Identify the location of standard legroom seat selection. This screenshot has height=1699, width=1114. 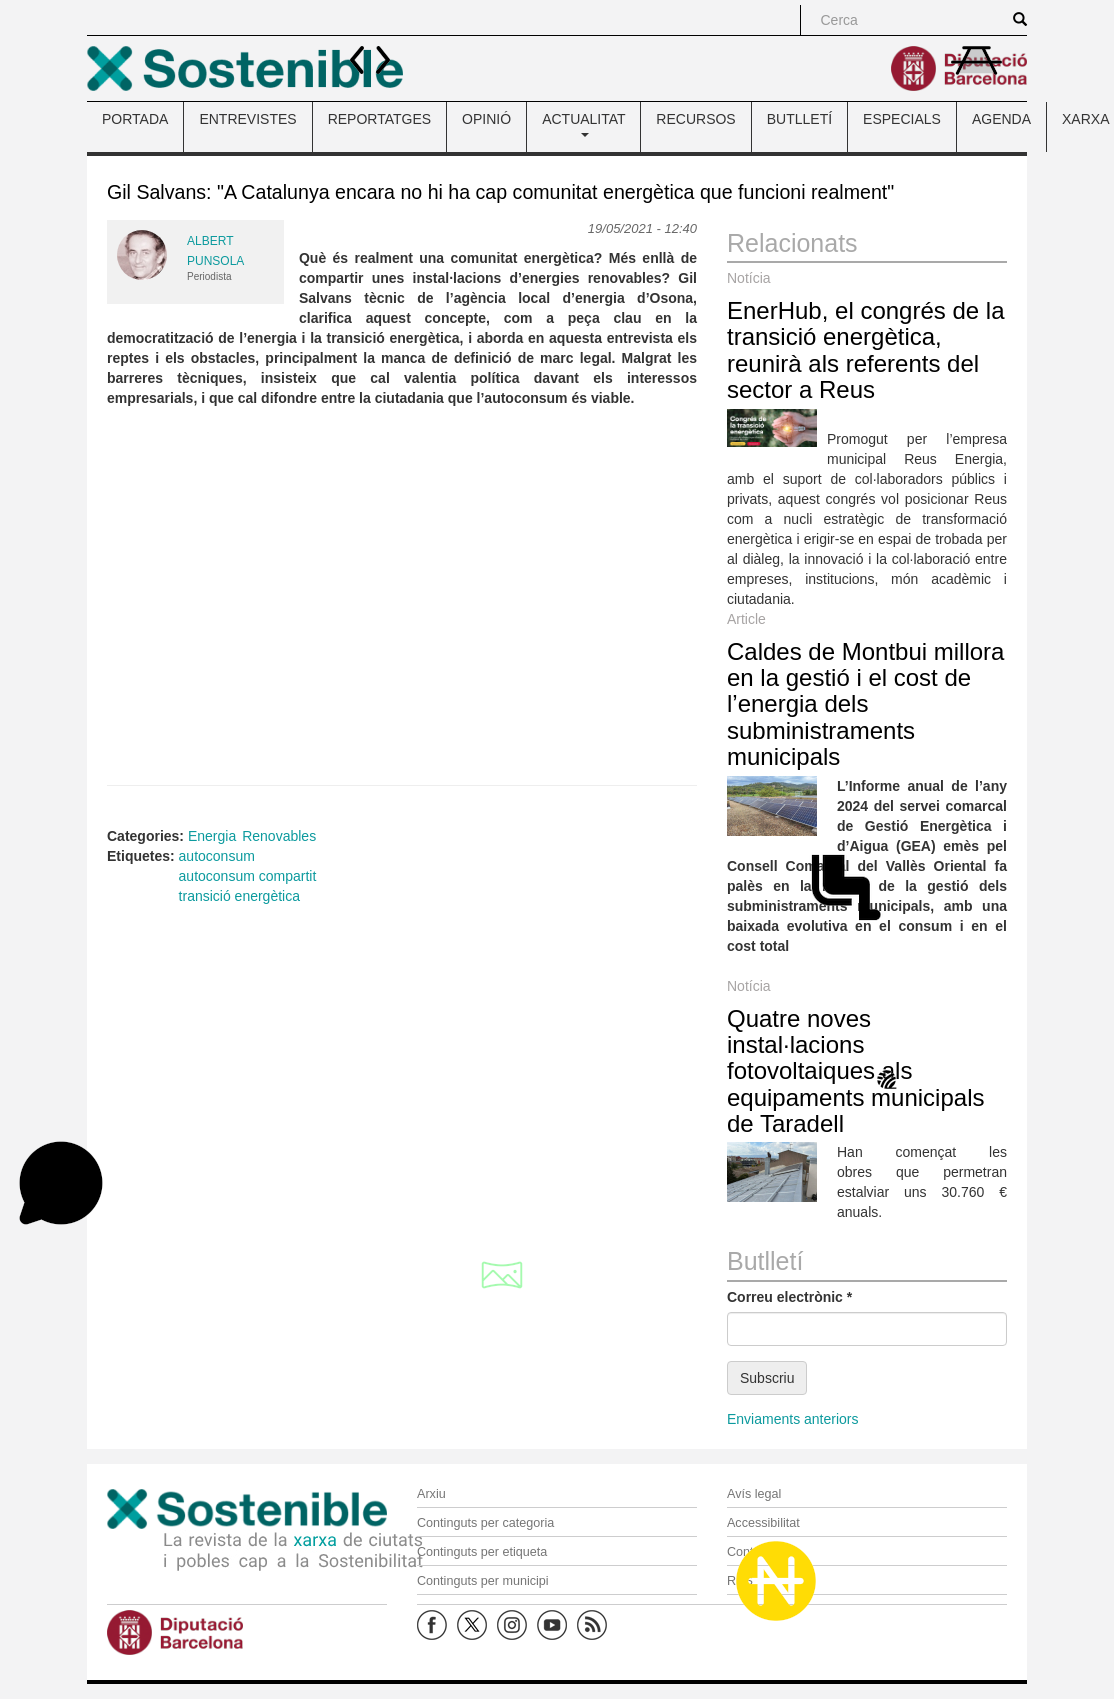
(844, 887).